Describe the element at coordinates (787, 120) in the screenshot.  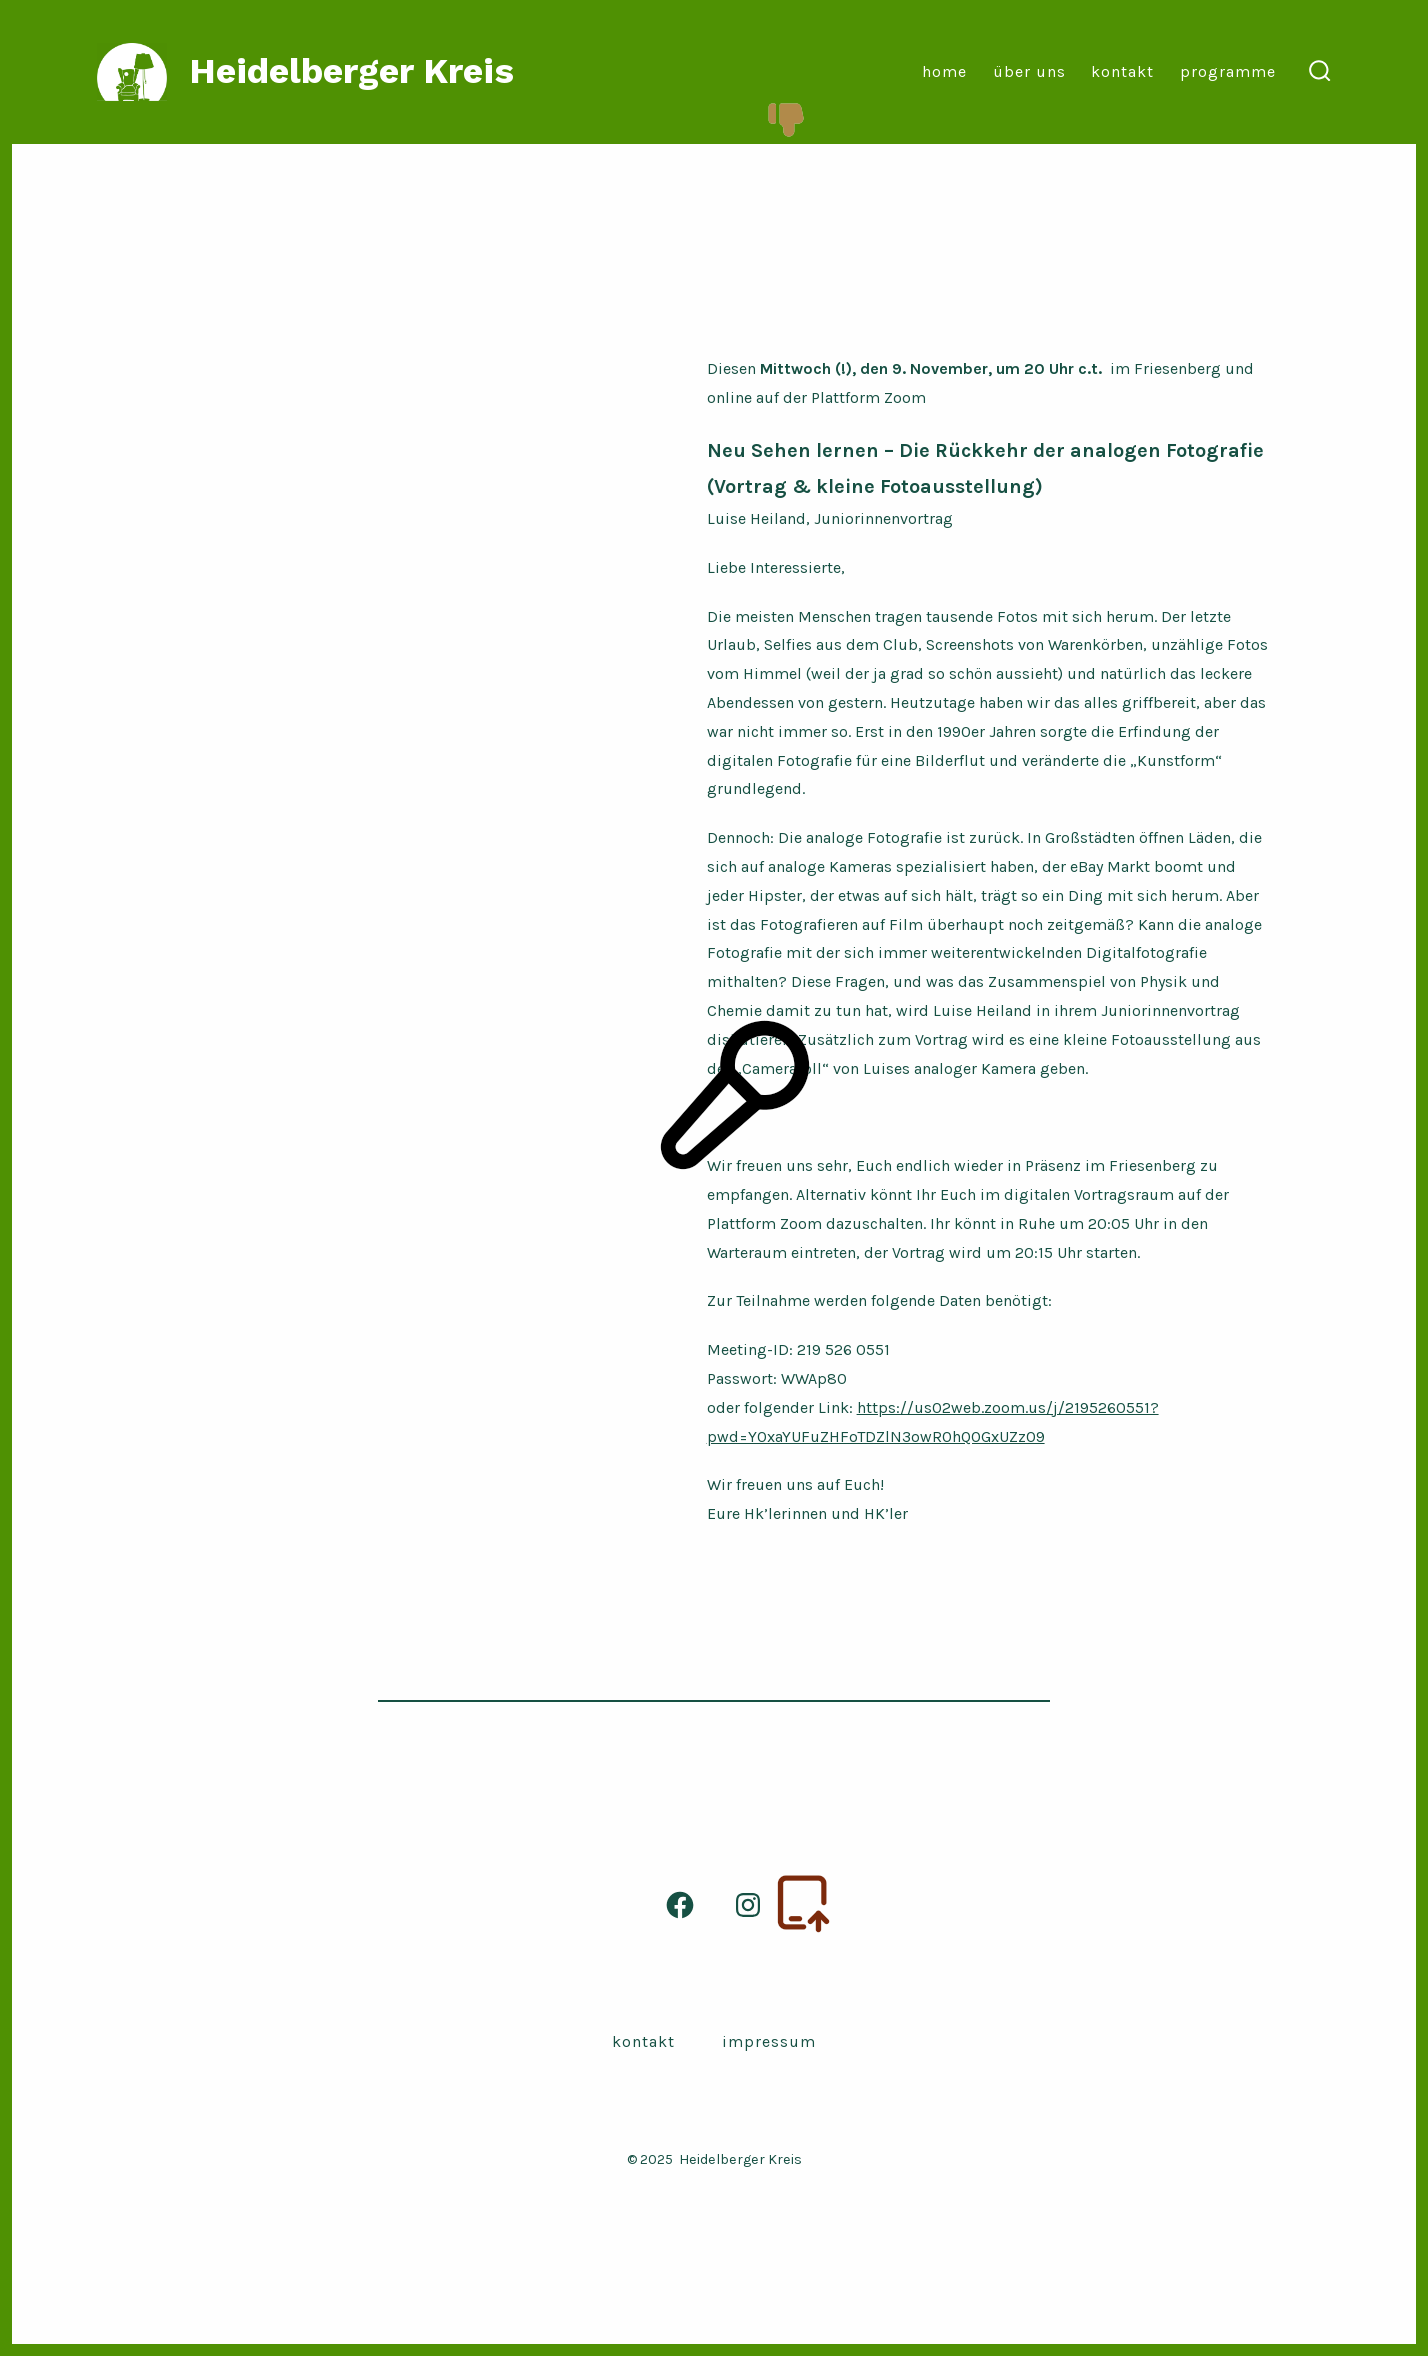
I see `dislike or downvote content` at that location.